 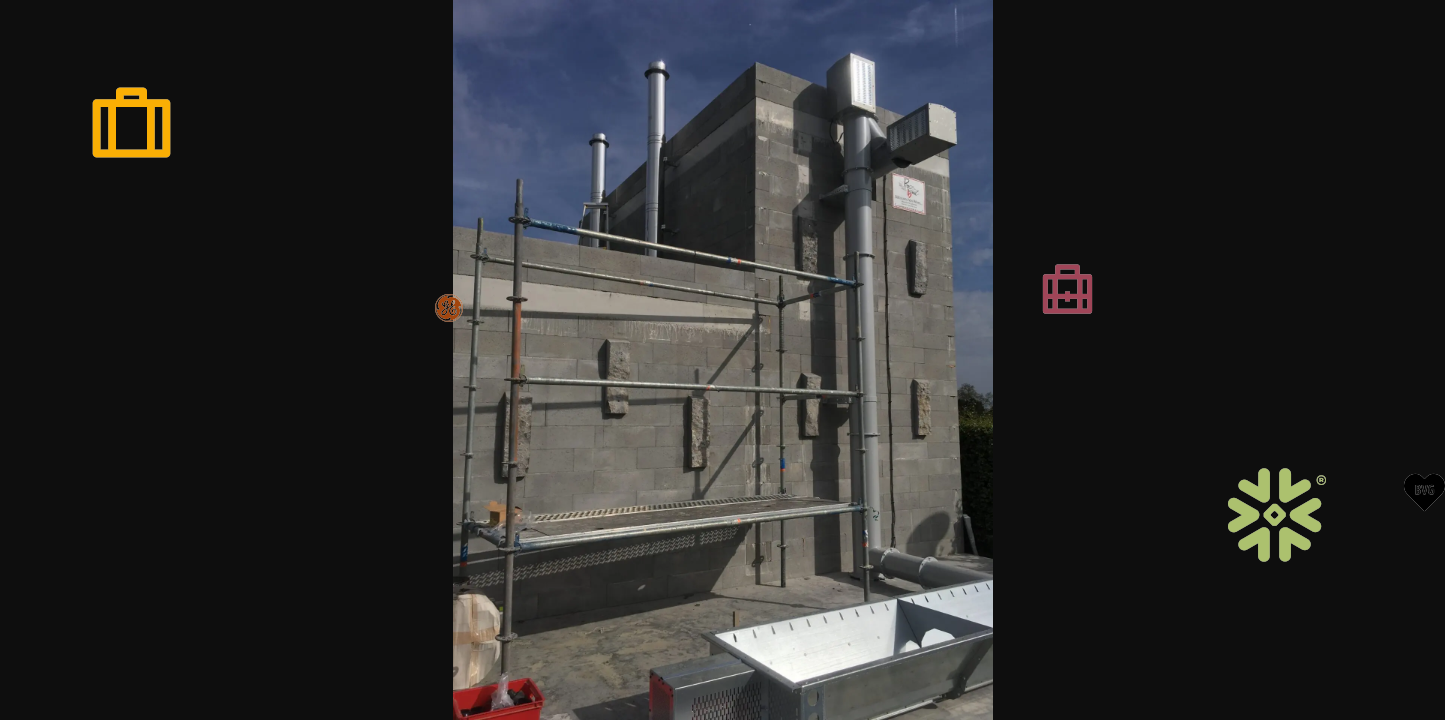 I want to click on access travel or trip planning features, so click(x=131, y=122).